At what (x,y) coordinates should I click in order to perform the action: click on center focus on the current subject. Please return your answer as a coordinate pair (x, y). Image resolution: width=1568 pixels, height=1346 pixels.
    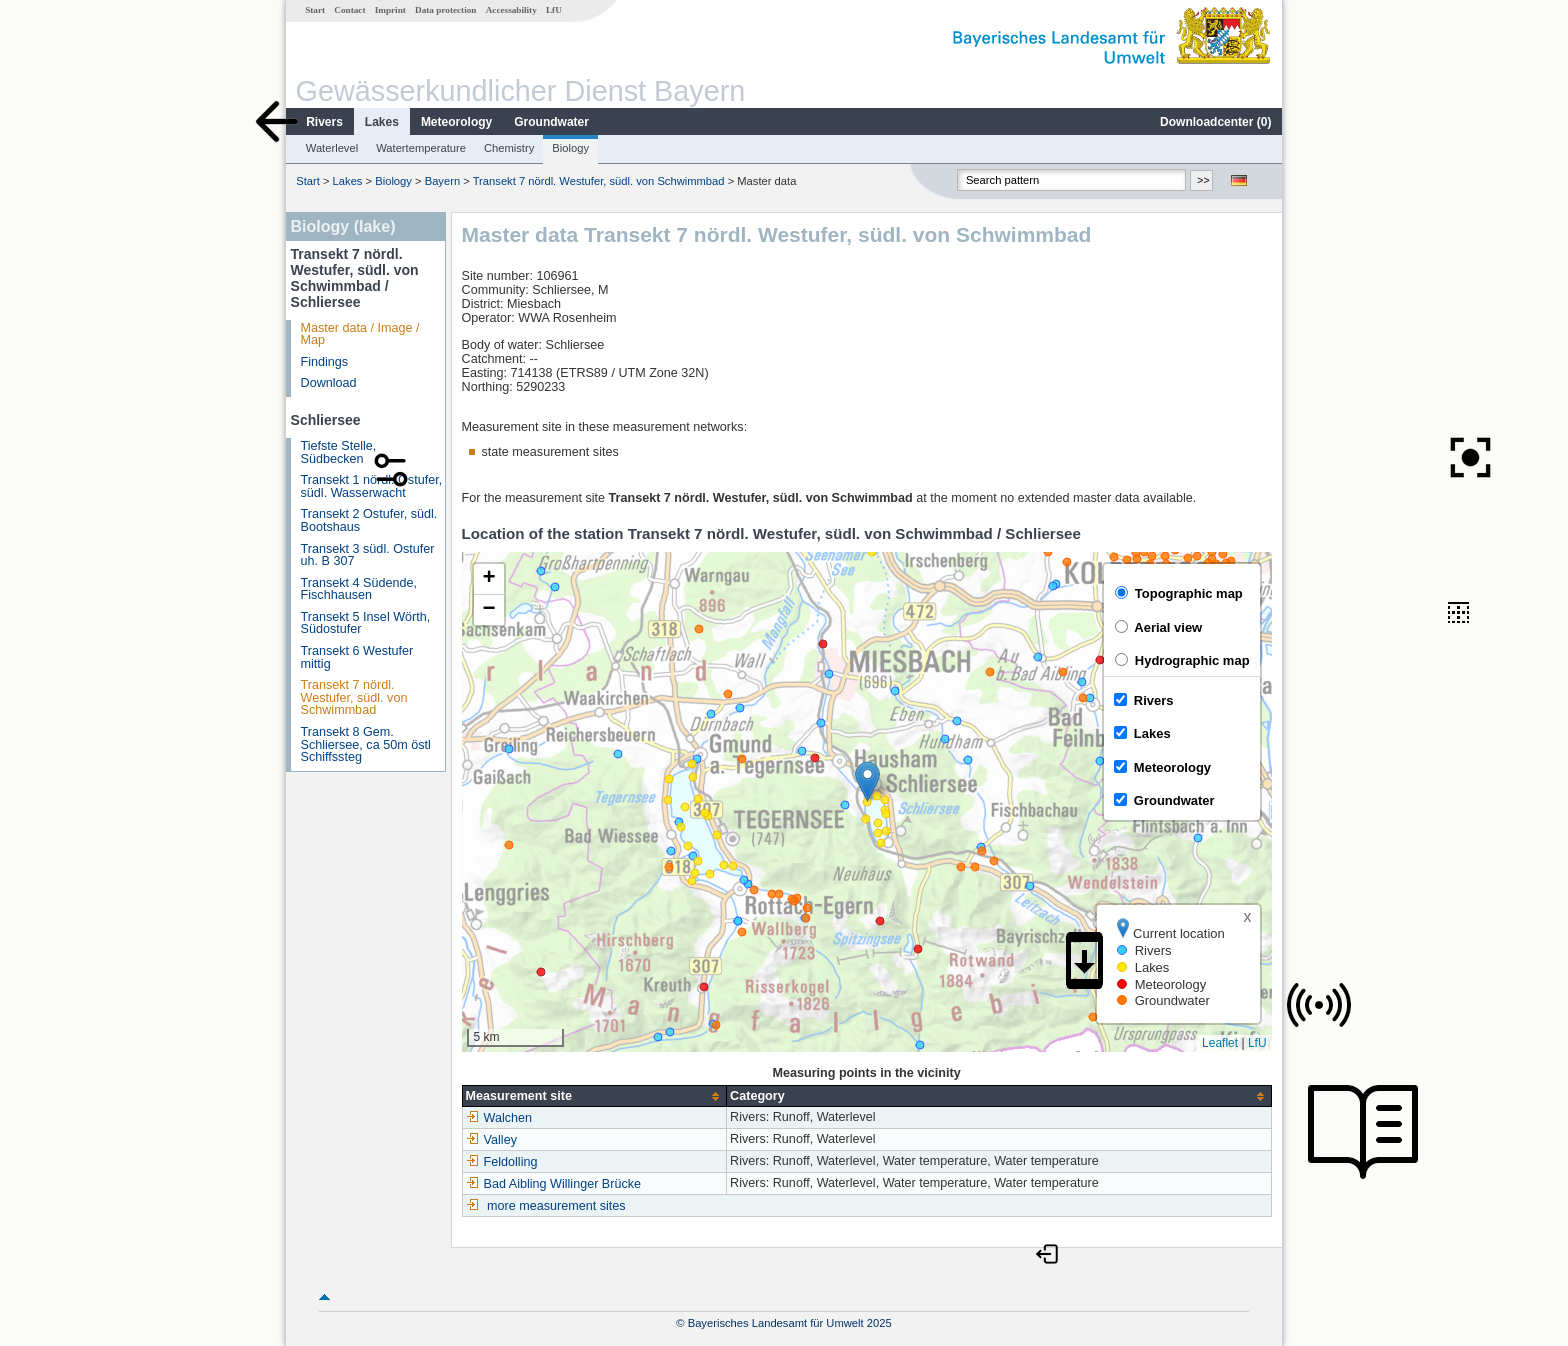
    Looking at the image, I should click on (1470, 457).